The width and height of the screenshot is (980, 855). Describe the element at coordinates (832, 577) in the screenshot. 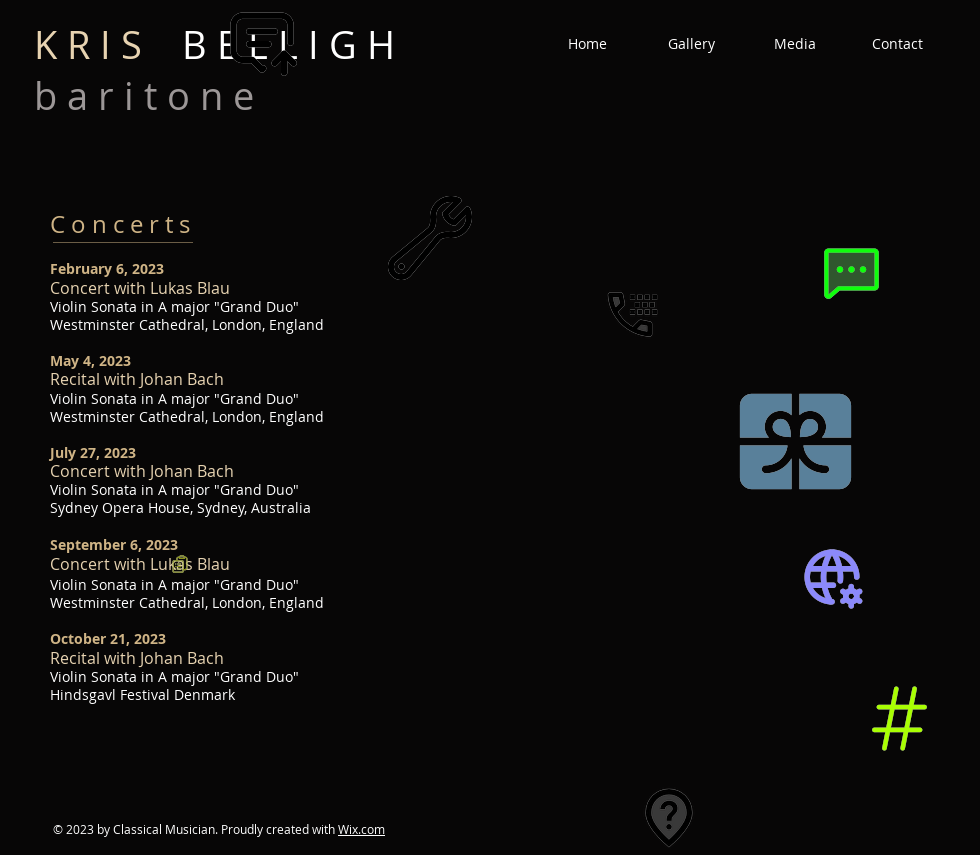

I see `configure global or regional settings` at that location.